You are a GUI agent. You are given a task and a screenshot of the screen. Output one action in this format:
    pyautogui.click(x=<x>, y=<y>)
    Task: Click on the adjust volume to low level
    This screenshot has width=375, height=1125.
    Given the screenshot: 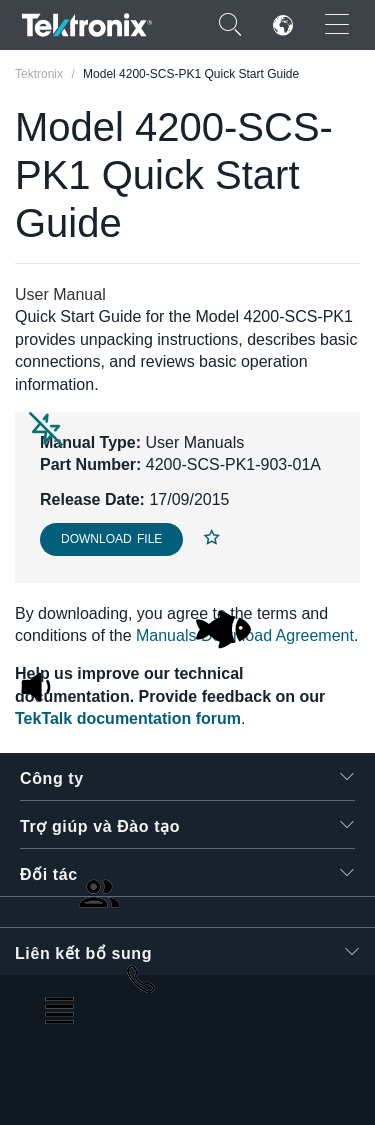 What is the action you would take?
    pyautogui.click(x=36, y=687)
    